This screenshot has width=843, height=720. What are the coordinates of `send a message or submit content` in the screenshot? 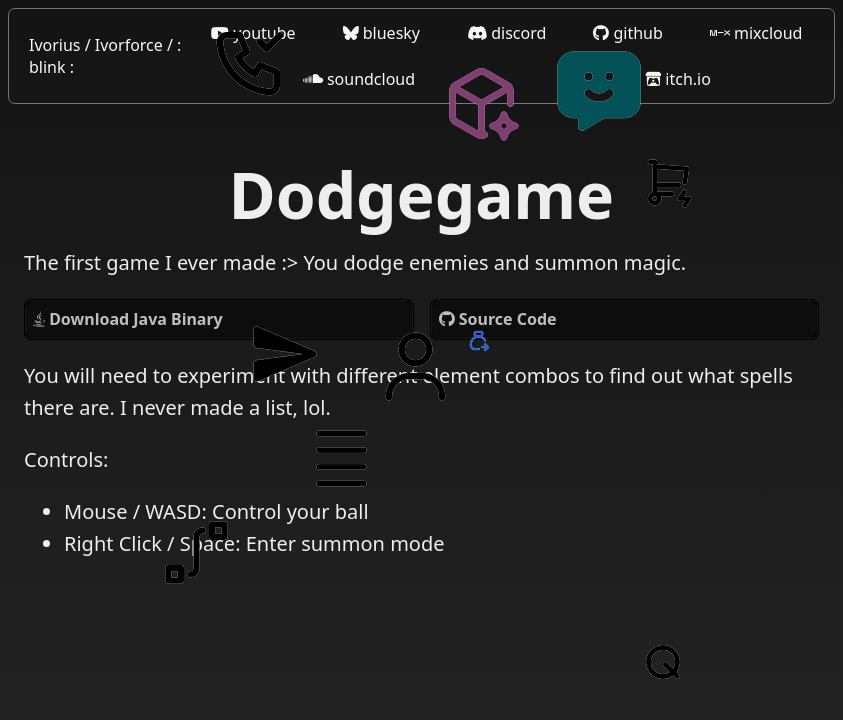 It's located at (286, 354).